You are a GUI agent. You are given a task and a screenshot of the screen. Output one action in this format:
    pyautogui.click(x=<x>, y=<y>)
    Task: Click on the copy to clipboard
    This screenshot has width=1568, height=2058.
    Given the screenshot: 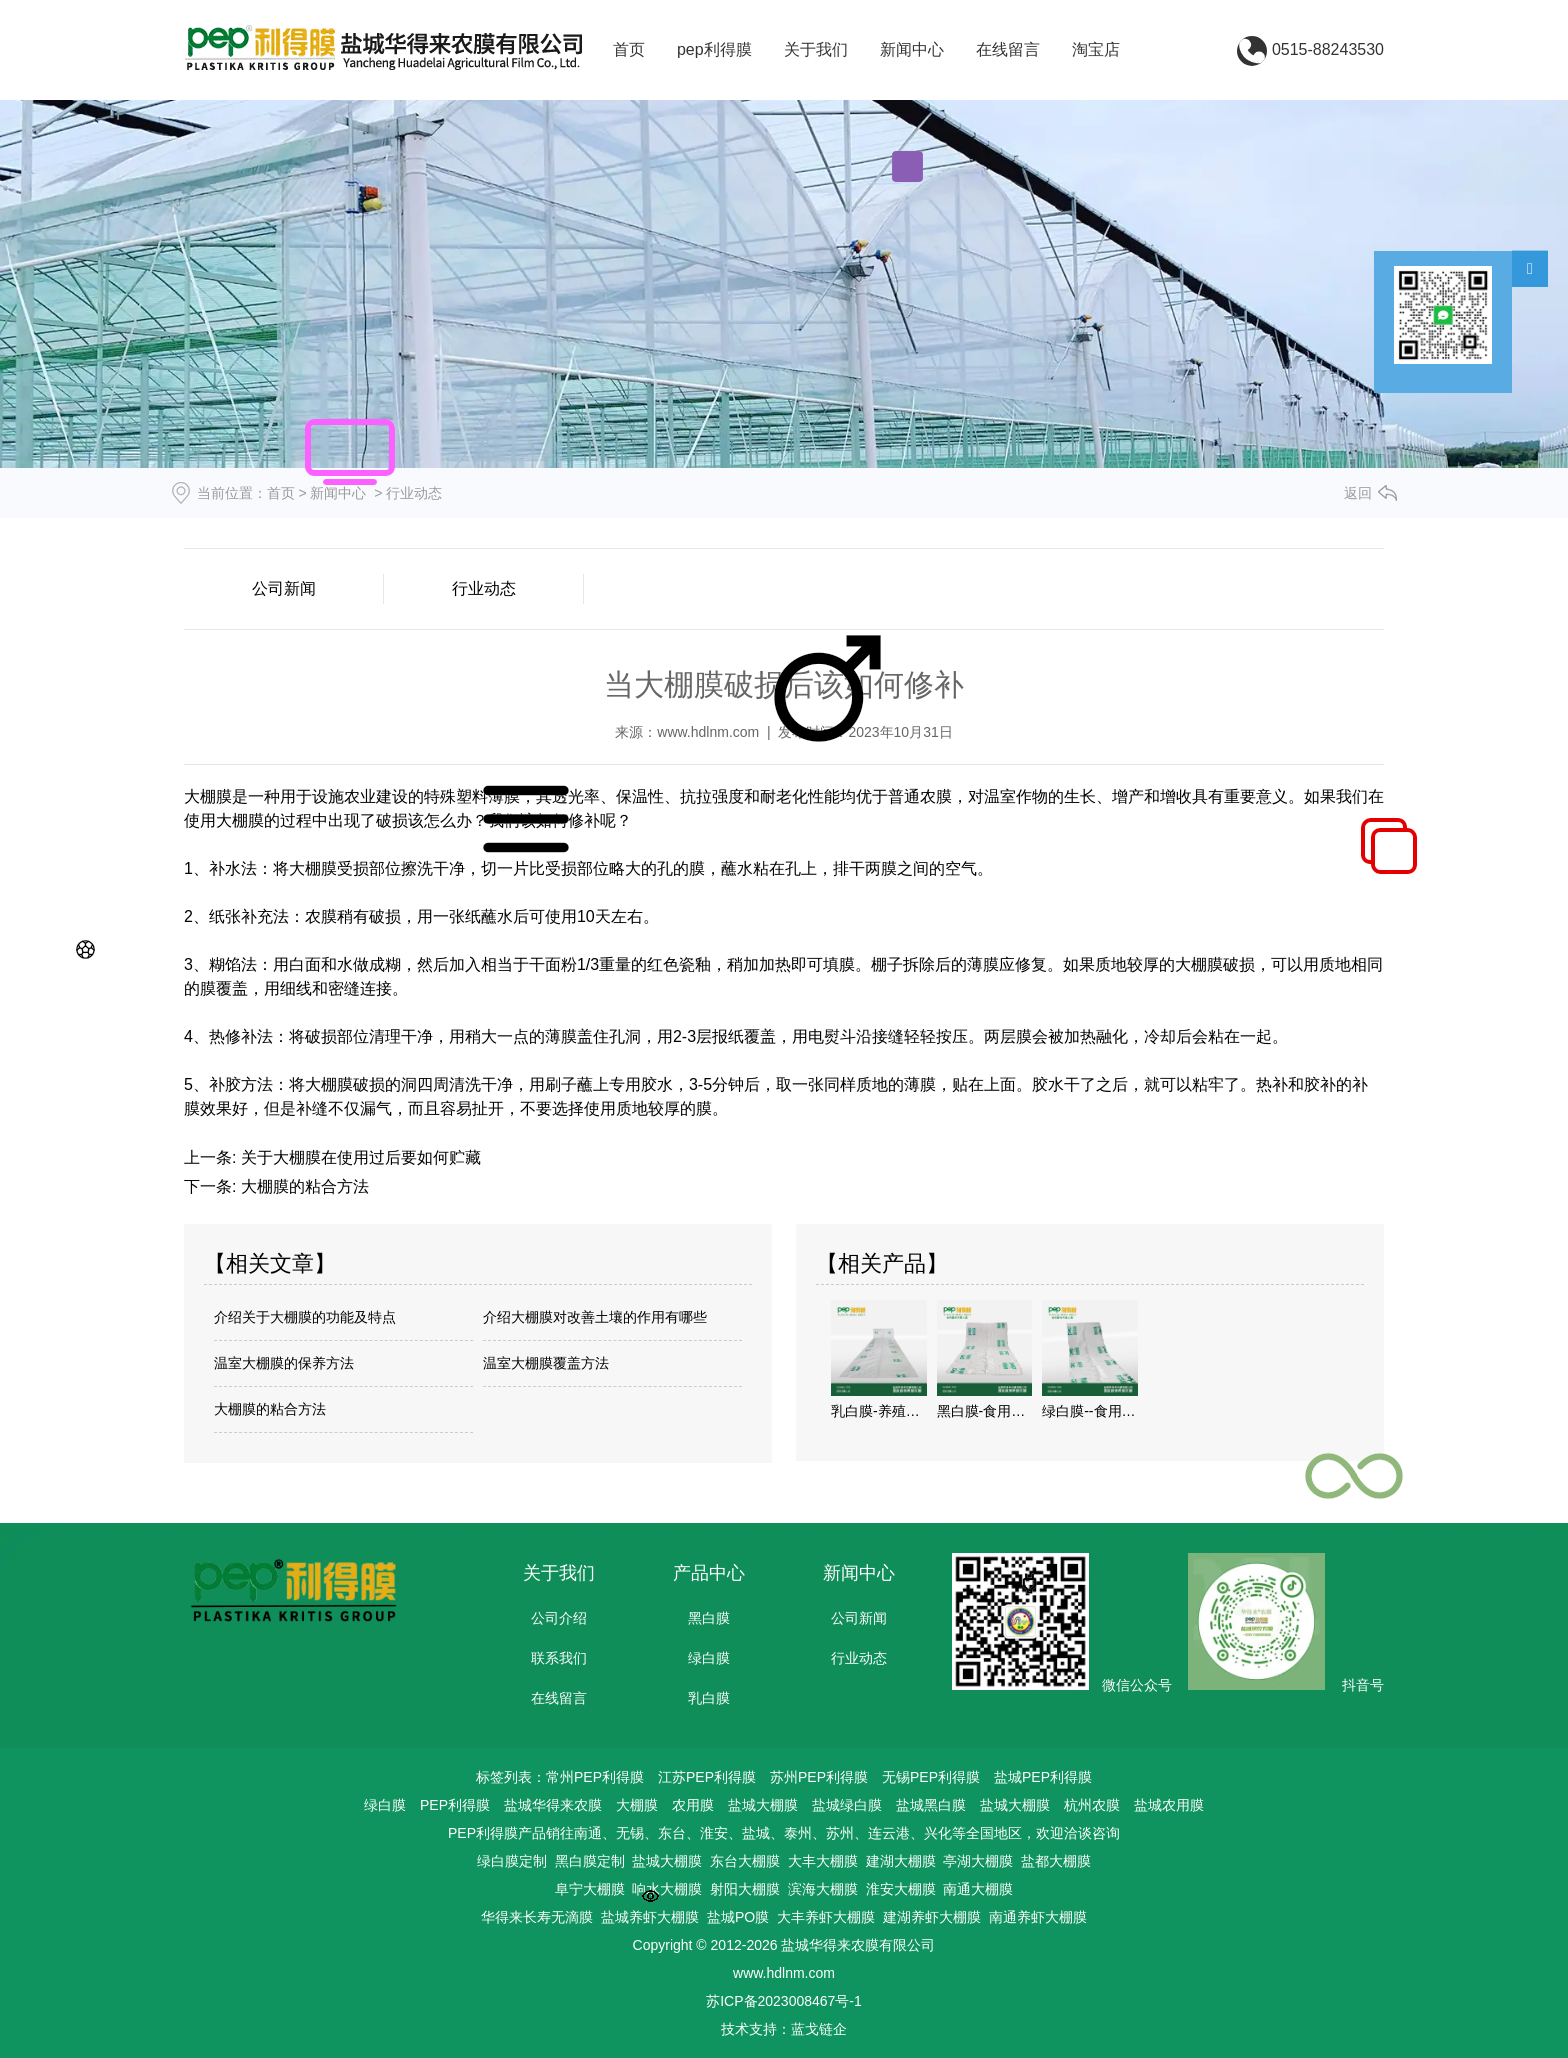 What is the action you would take?
    pyautogui.click(x=1389, y=846)
    